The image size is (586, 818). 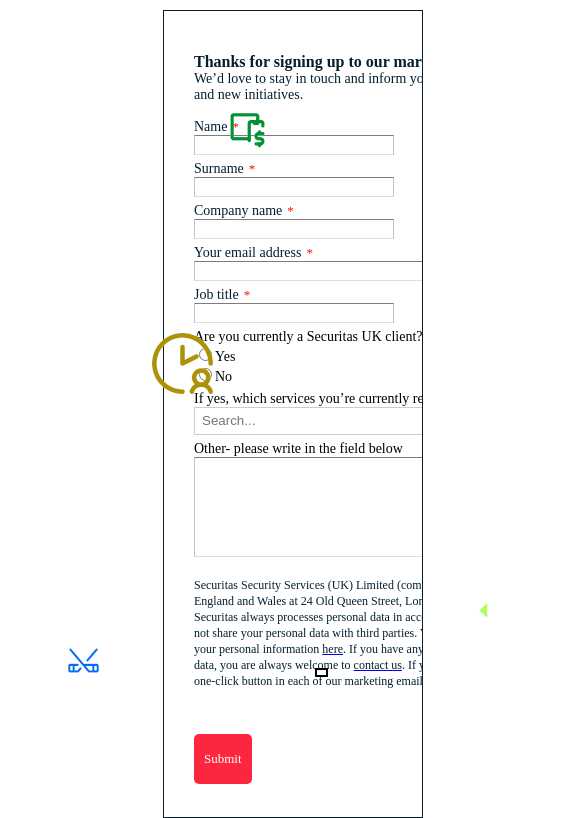 I want to click on crop image to 16:9 aspect ratio, so click(x=321, y=672).